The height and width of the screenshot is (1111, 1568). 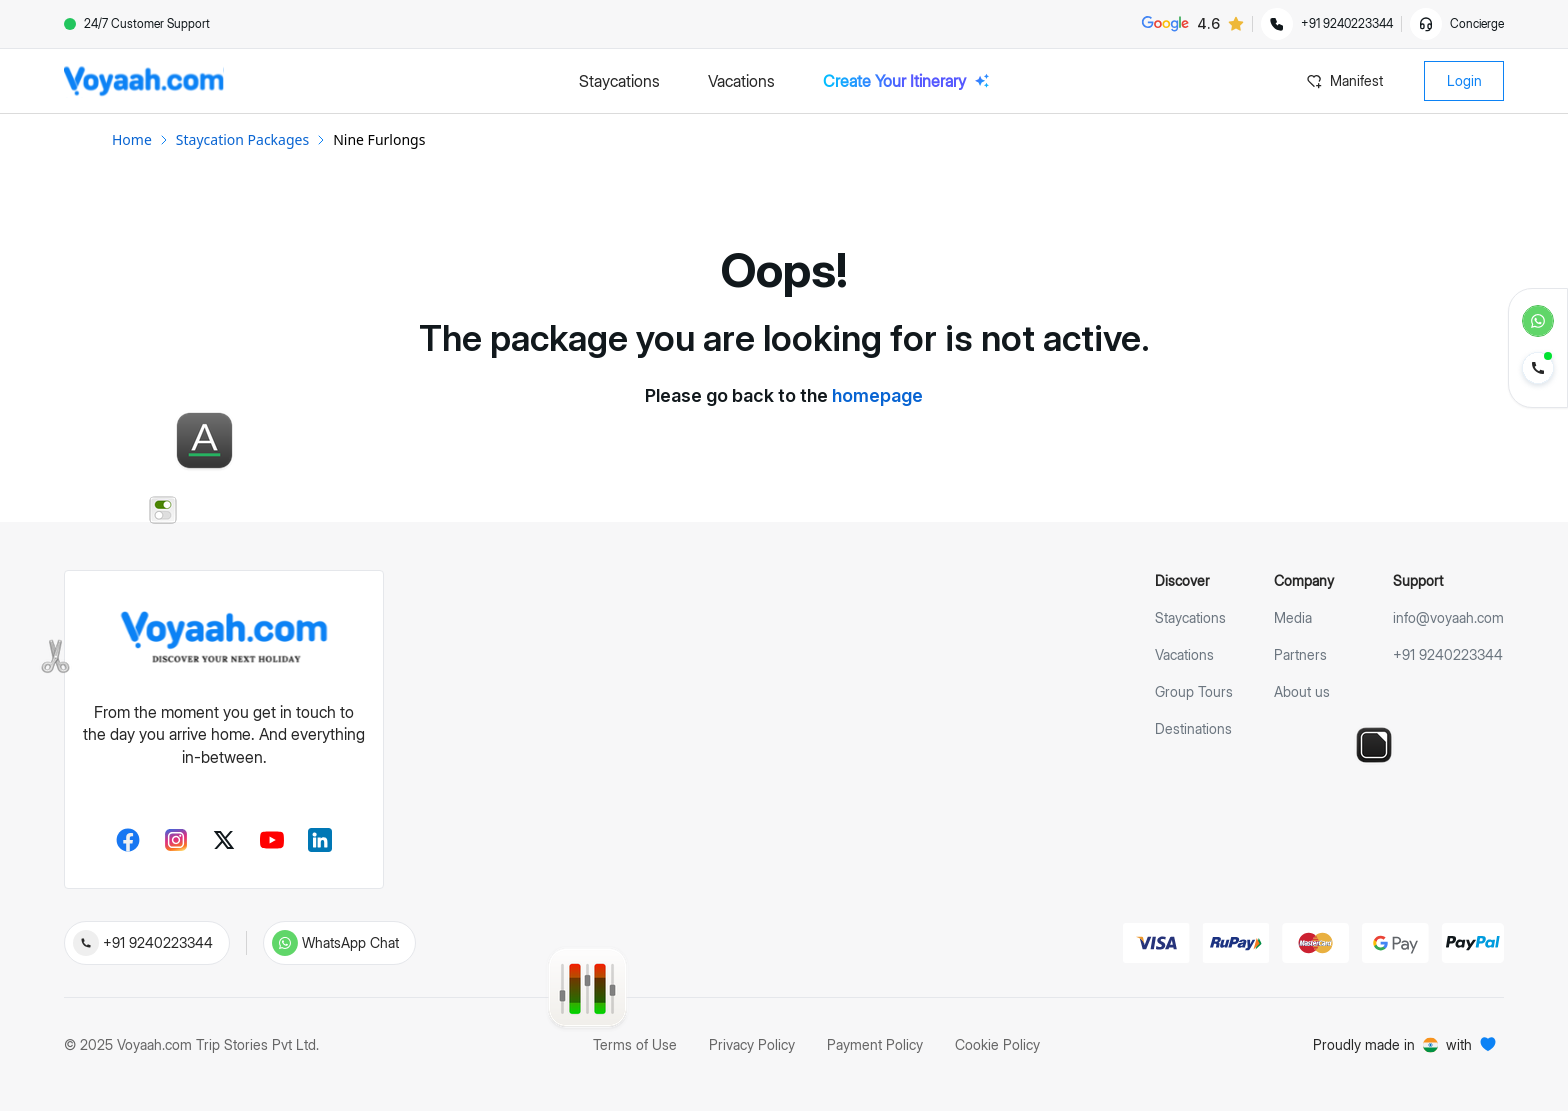 What do you see at coordinates (1374, 745) in the screenshot?
I see `open LibreOffice application` at bounding box center [1374, 745].